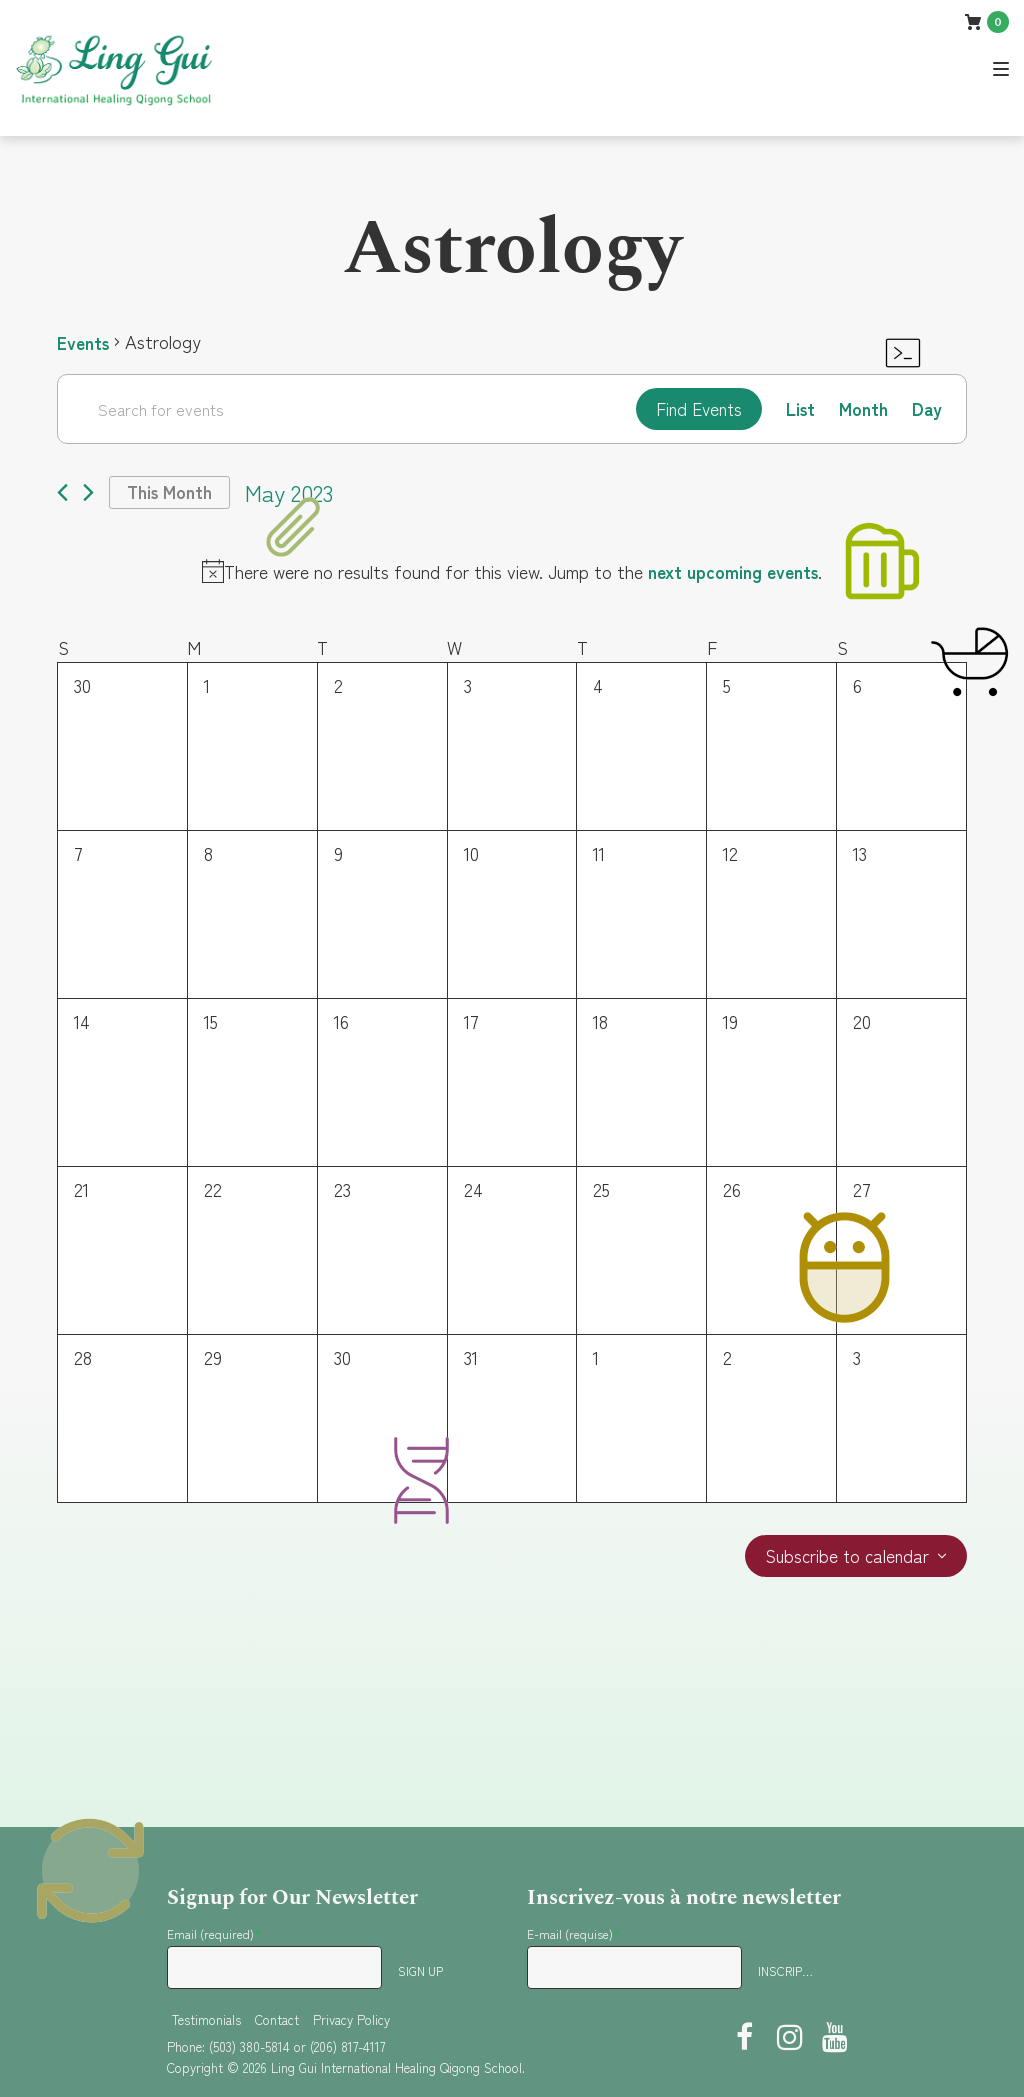 The height and width of the screenshot is (2097, 1024). Describe the element at coordinates (903, 353) in the screenshot. I see `open command line terminal` at that location.